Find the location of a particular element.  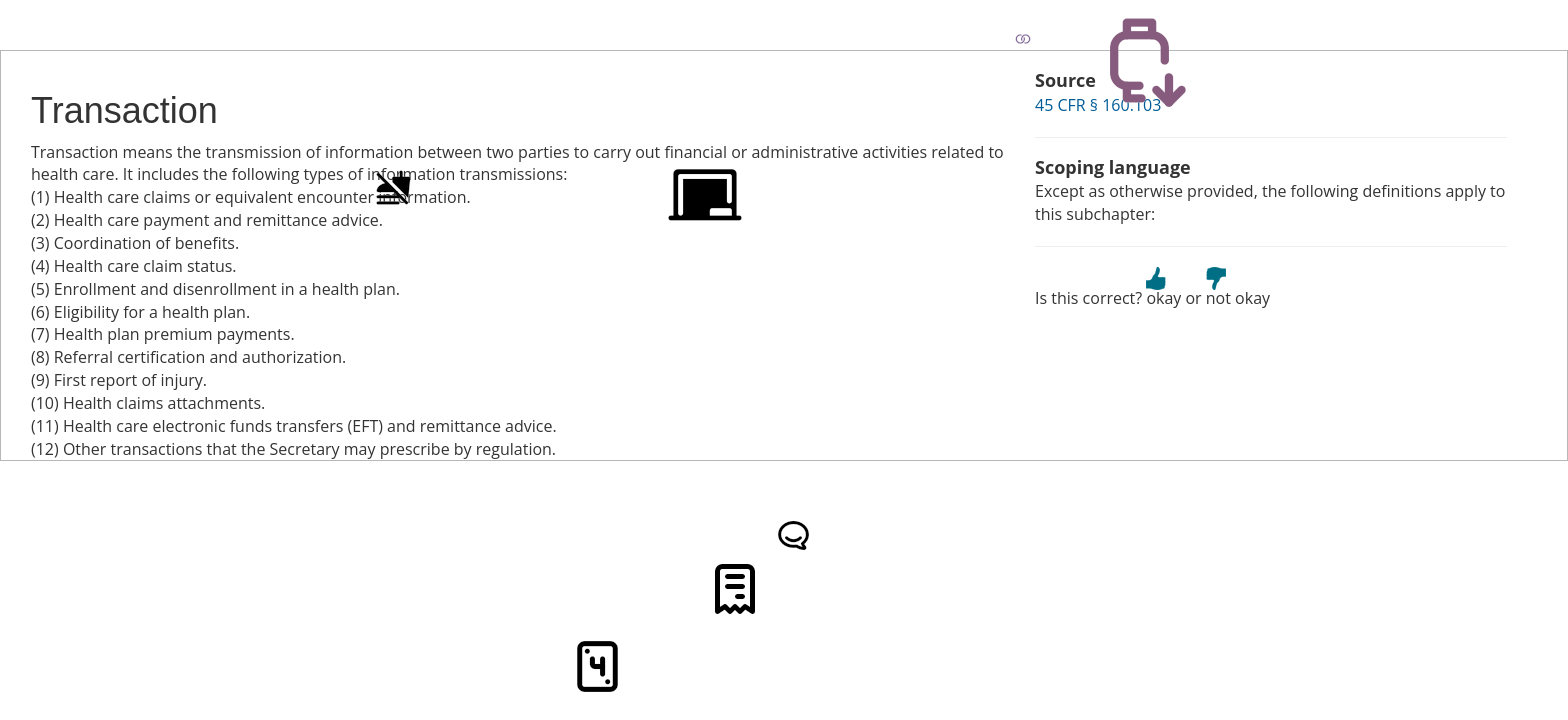

view purchase receipt or transaction history is located at coordinates (735, 589).